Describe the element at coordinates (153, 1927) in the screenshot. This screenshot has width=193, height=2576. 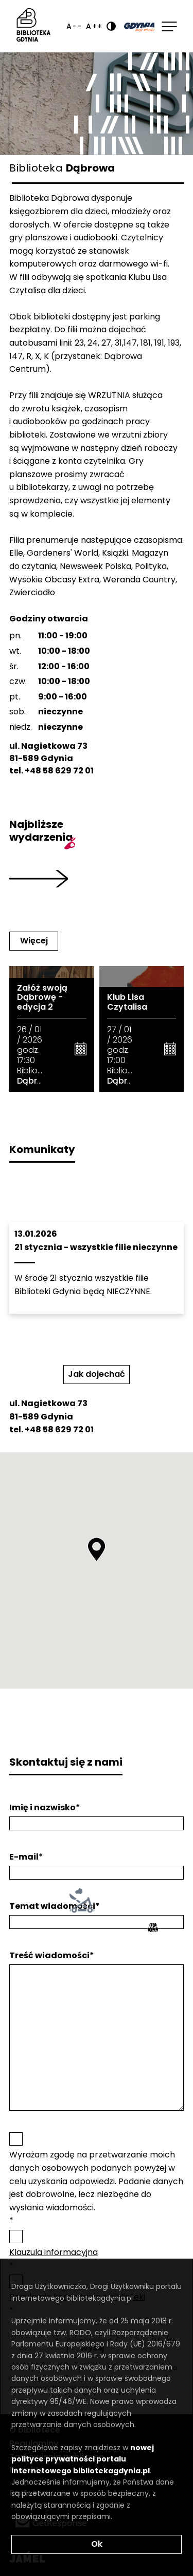
I see `access wine cellar or barrel storage inventory` at that location.